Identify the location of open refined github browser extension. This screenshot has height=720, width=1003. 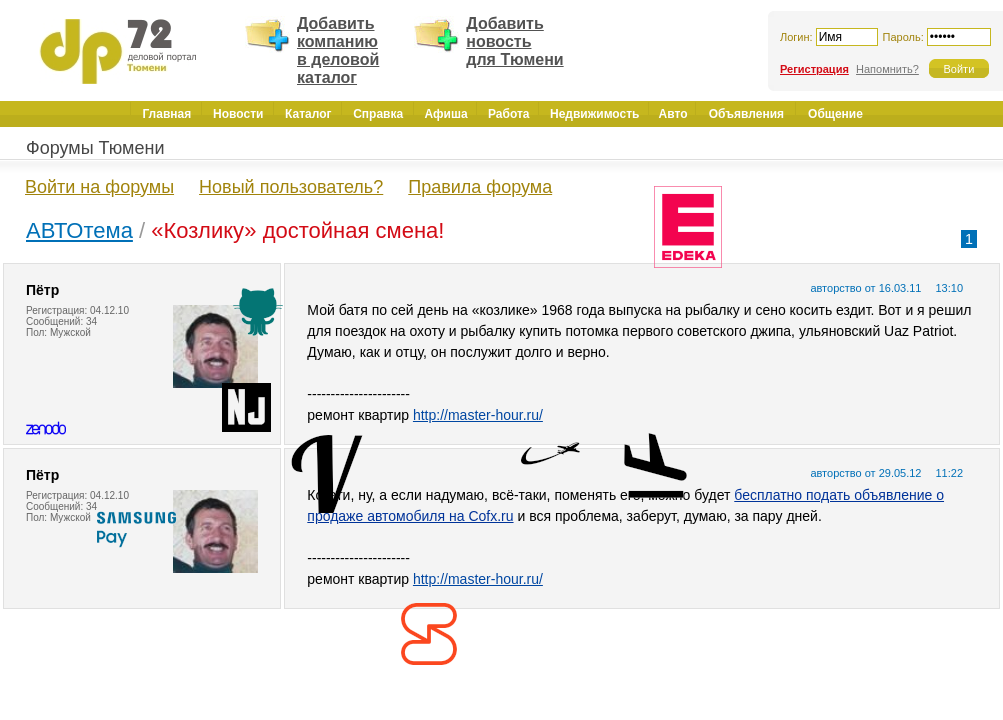
(258, 312).